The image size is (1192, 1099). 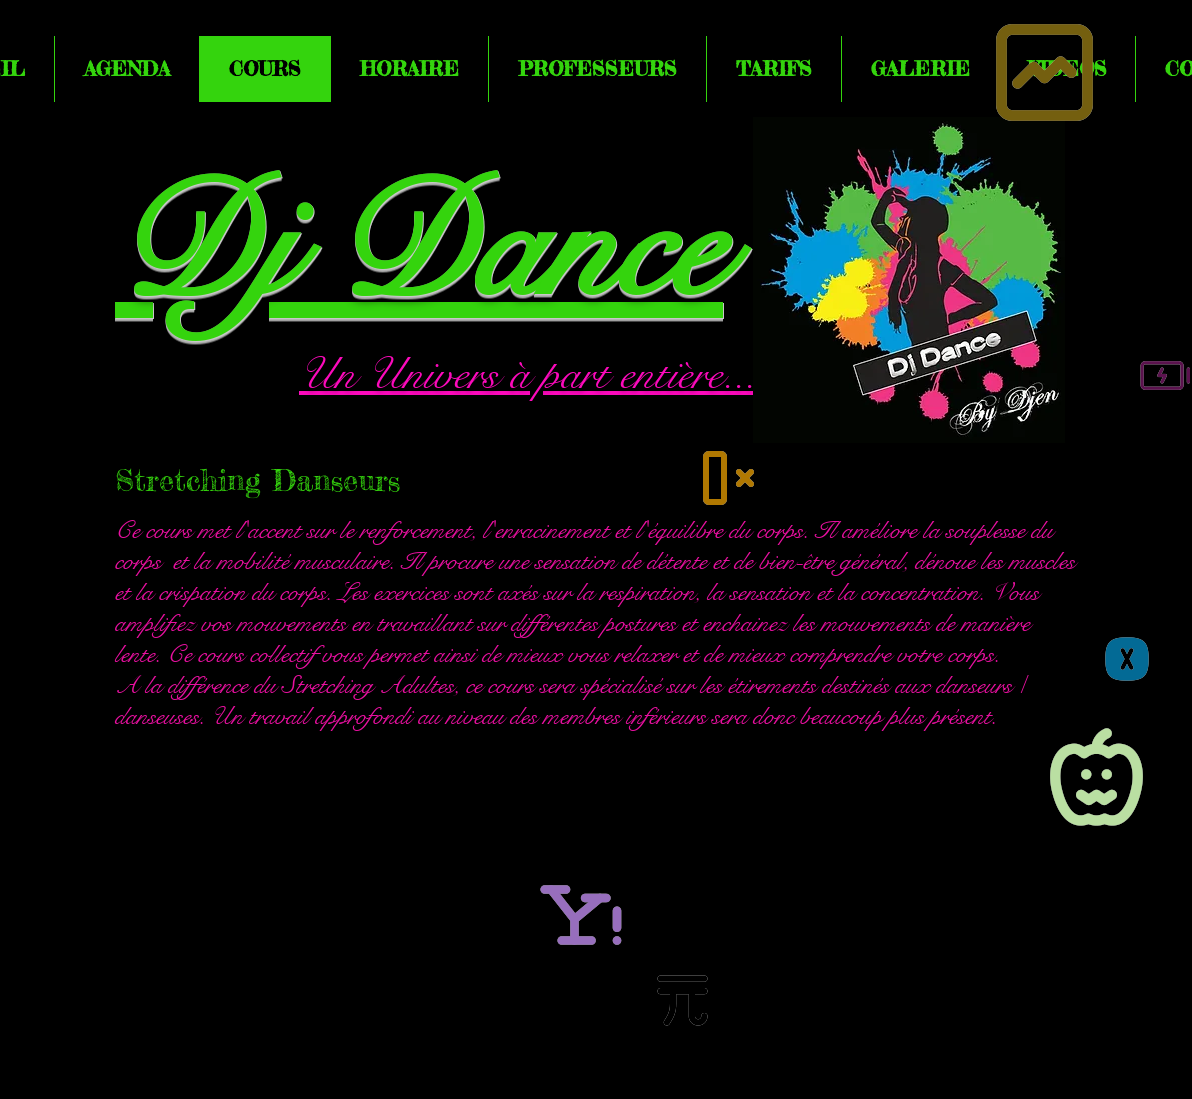 I want to click on view analytics or statistics, so click(x=1044, y=72).